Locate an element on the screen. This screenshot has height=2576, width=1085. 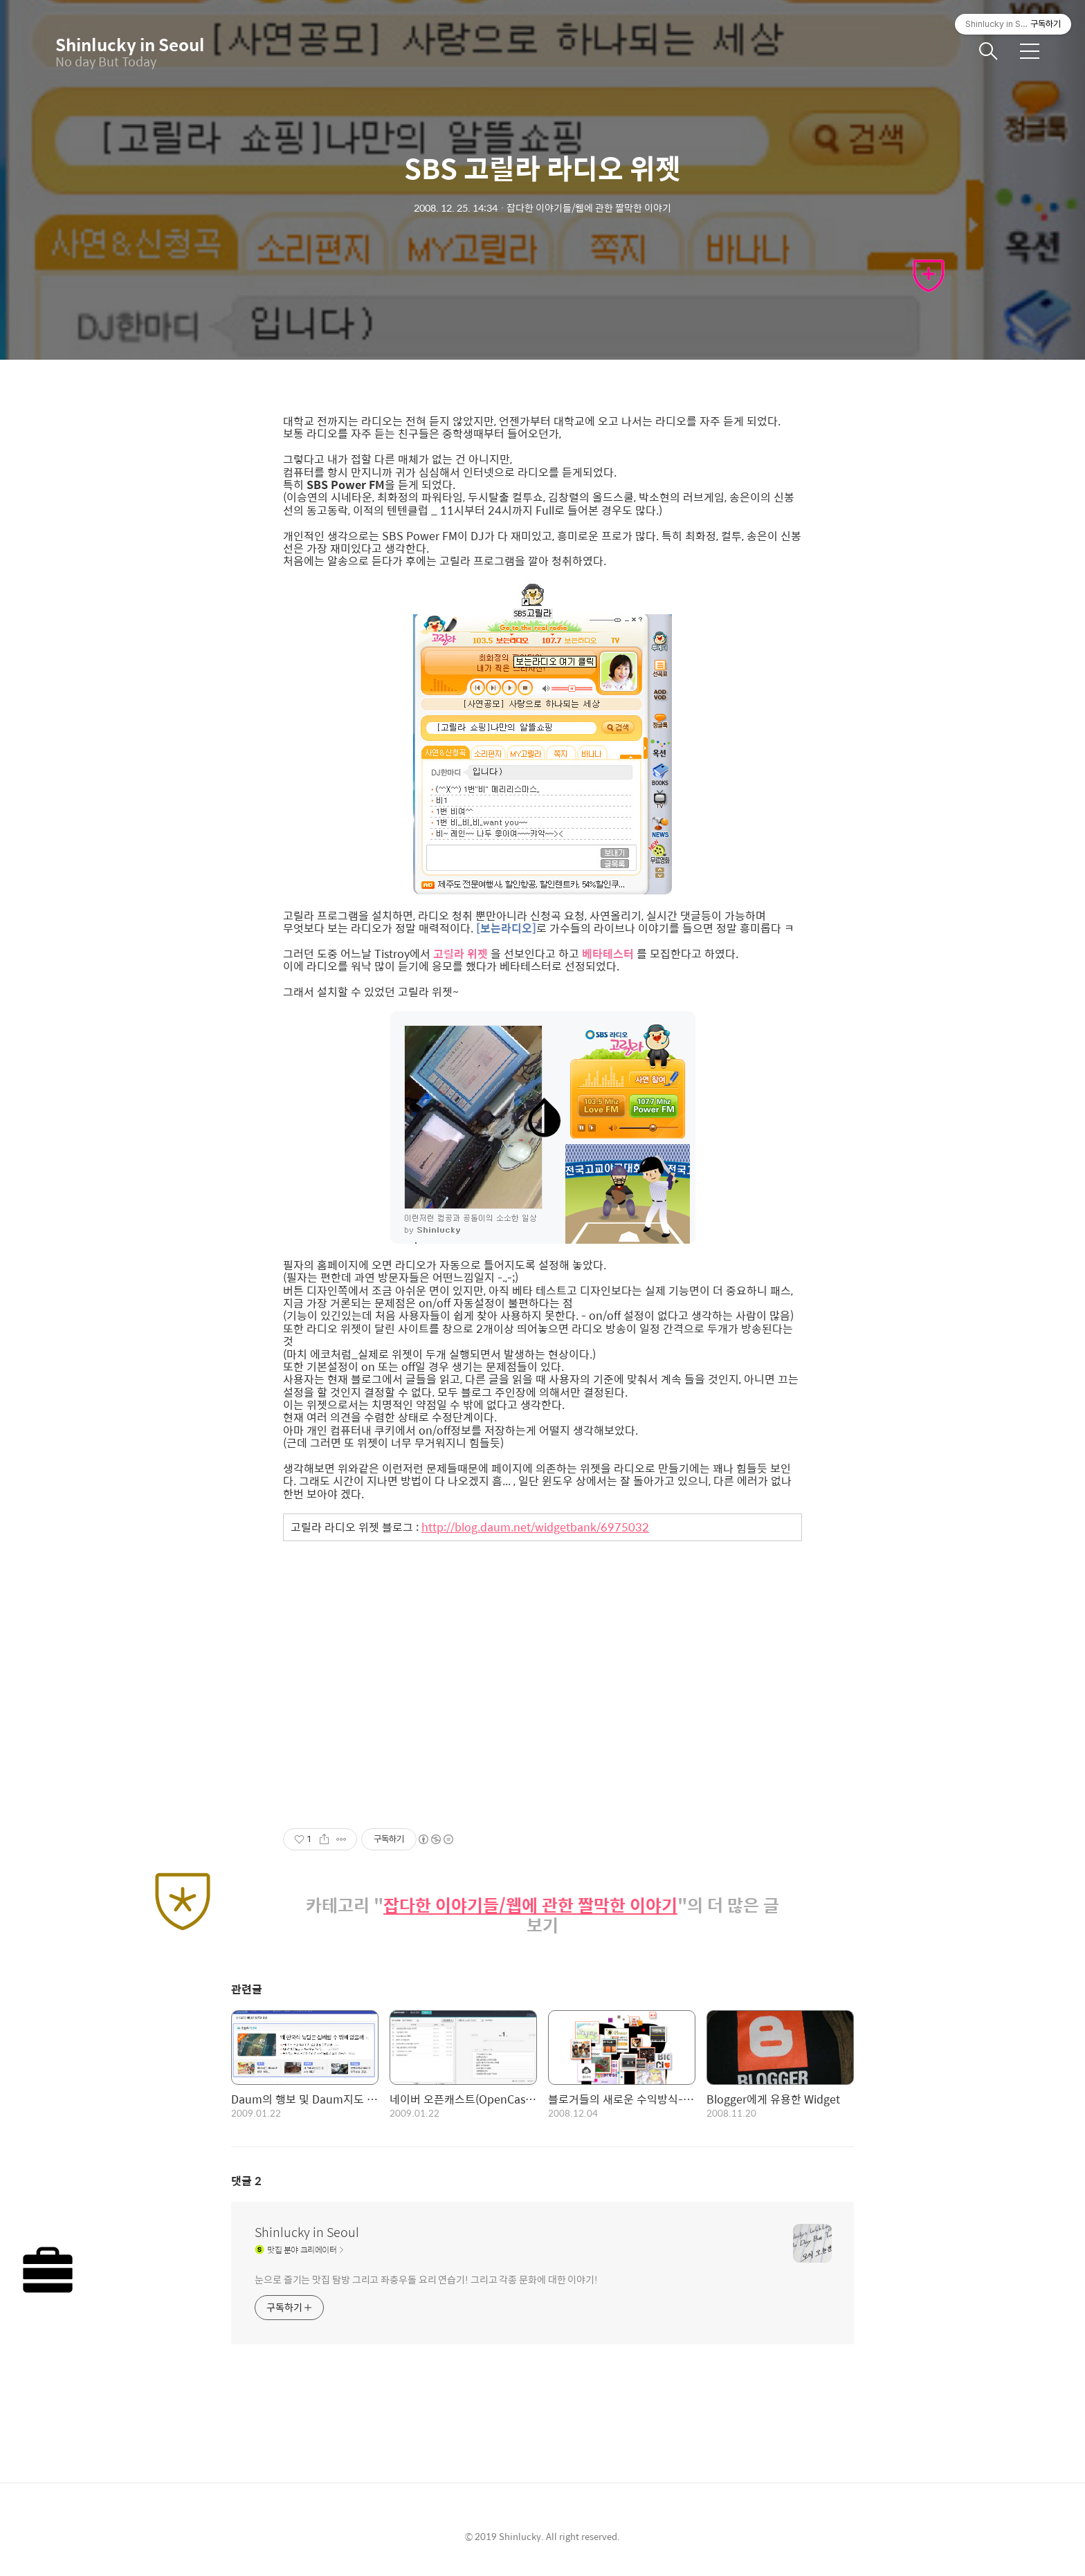
add new security protection is located at coordinates (929, 274).